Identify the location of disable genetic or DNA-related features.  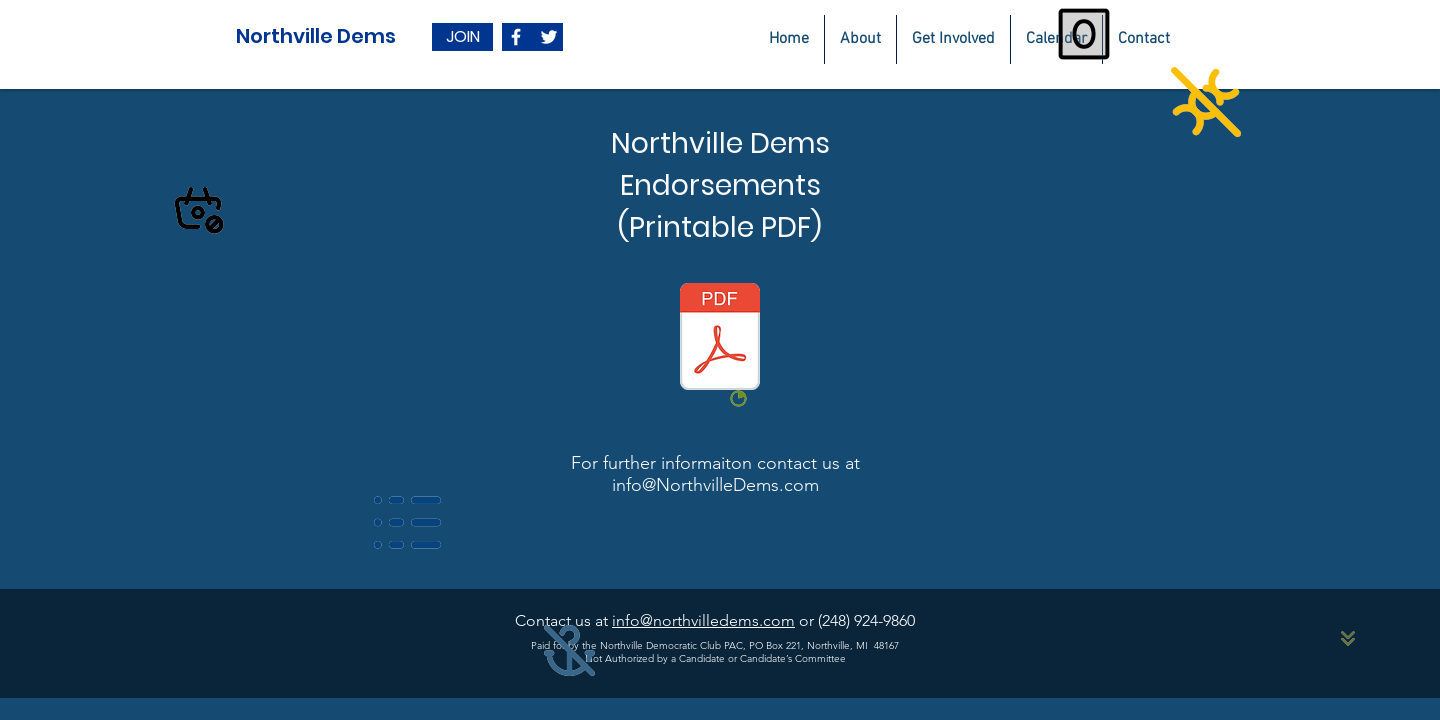
(1206, 102).